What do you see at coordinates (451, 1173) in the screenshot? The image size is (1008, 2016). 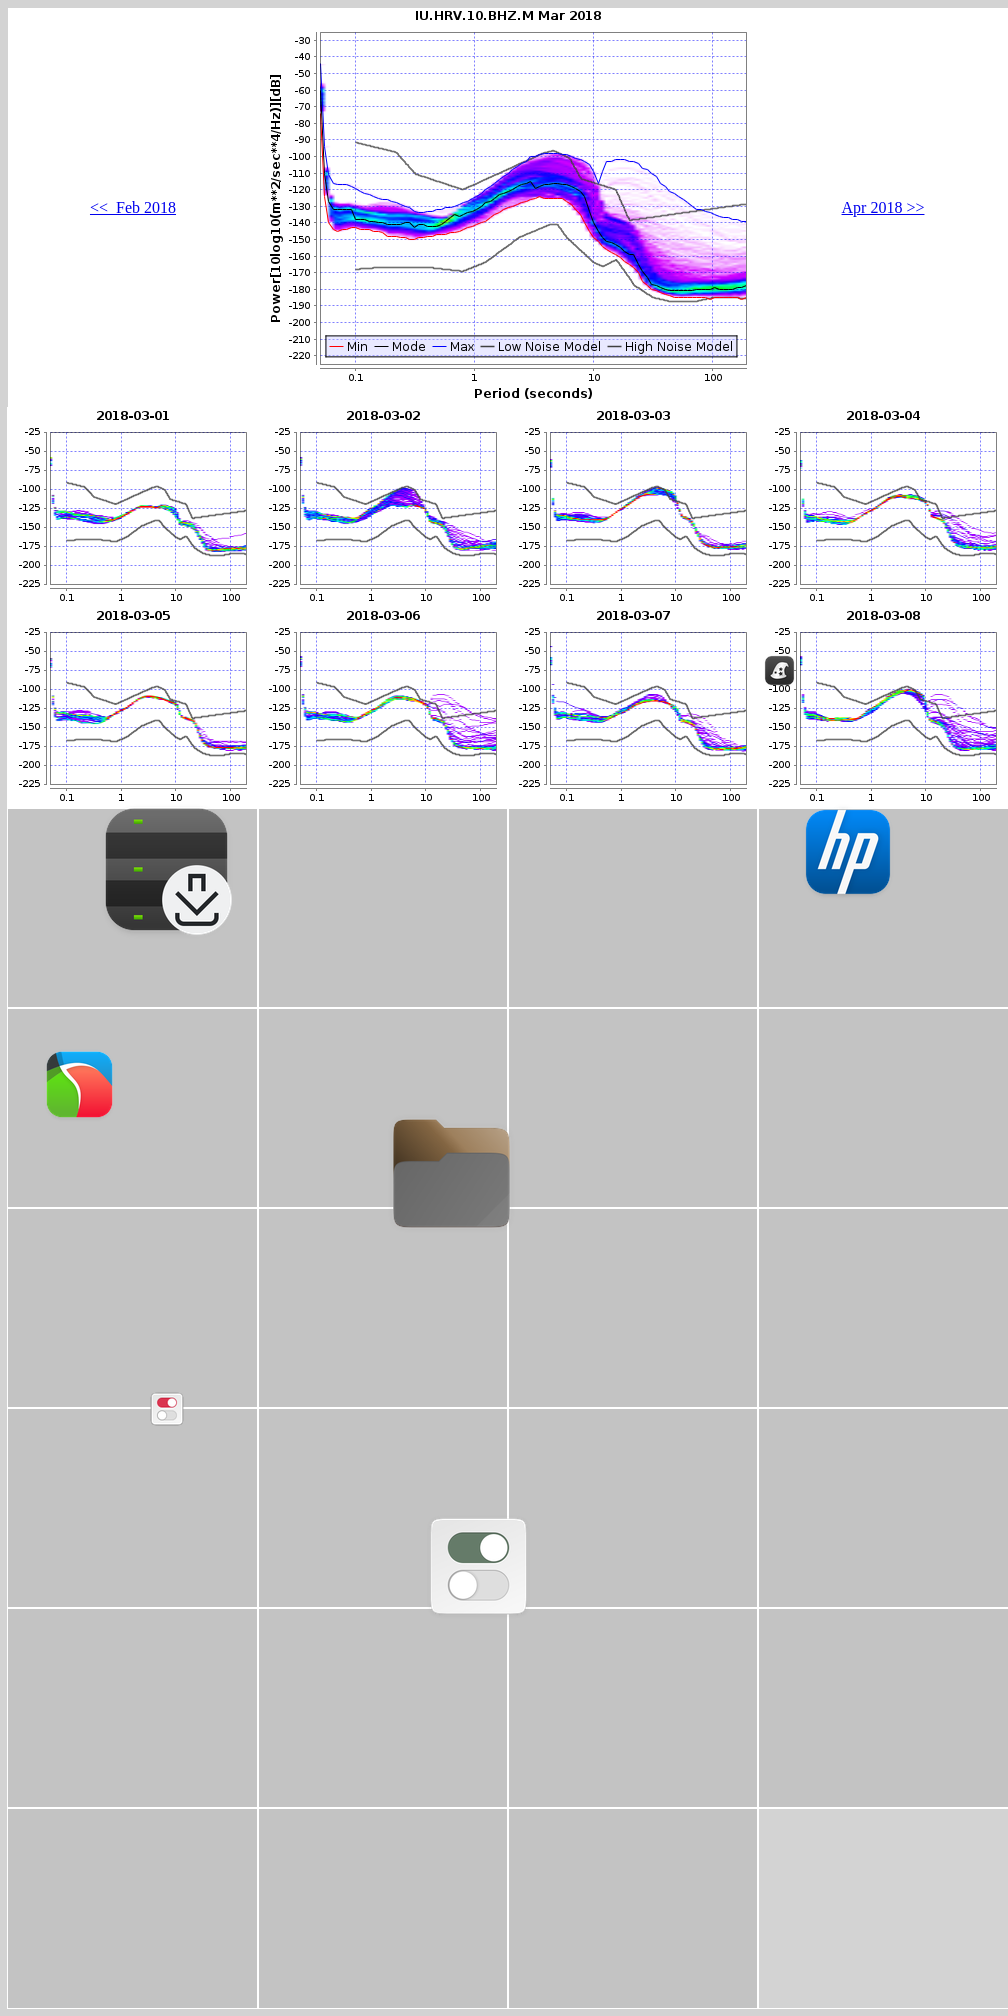 I see `access an open folder's contents` at bounding box center [451, 1173].